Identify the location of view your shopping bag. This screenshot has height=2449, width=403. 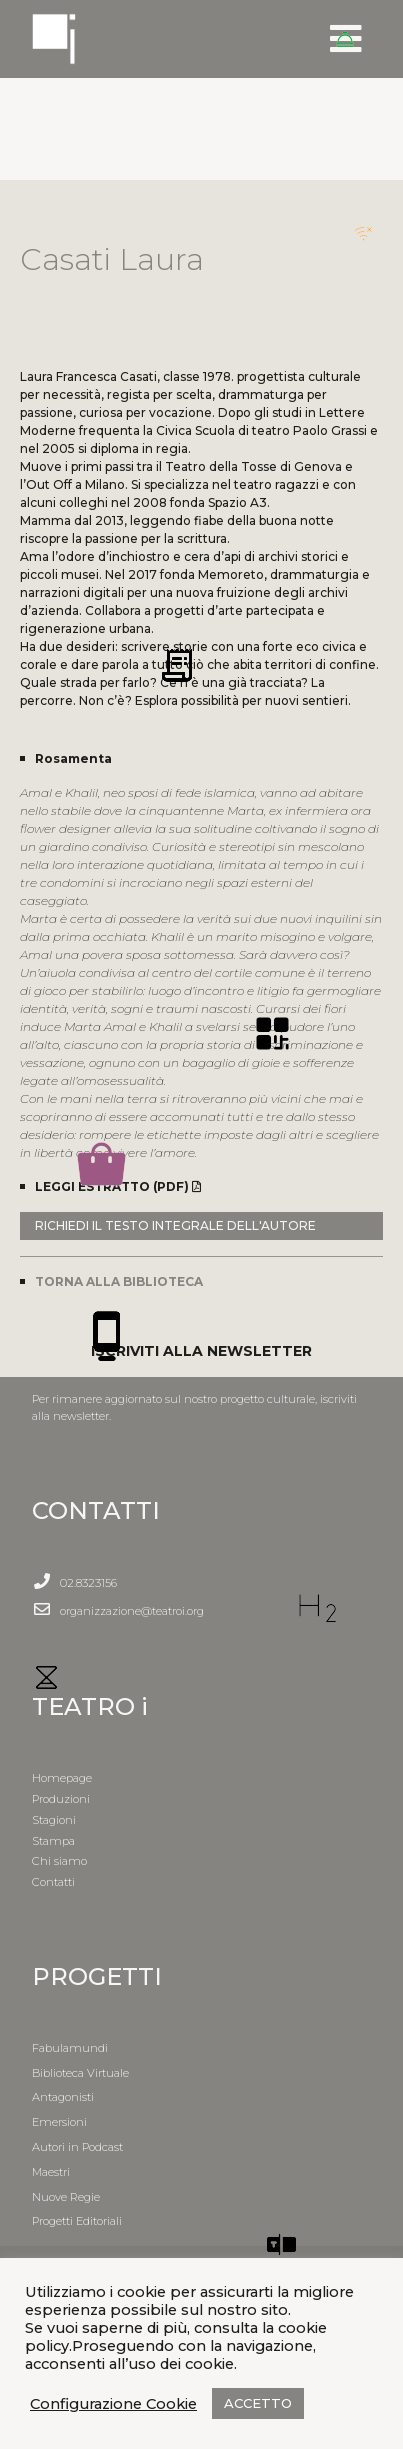
(101, 1166).